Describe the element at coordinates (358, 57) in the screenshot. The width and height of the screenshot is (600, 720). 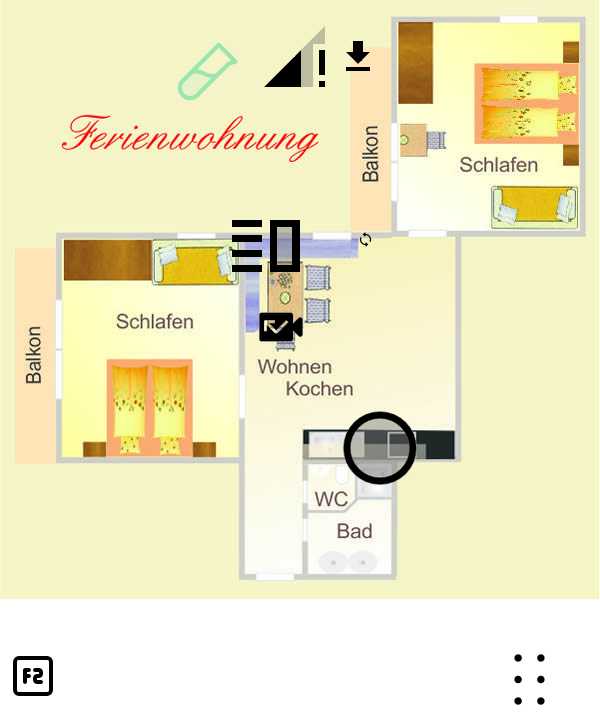
I see `download a file or app` at that location.